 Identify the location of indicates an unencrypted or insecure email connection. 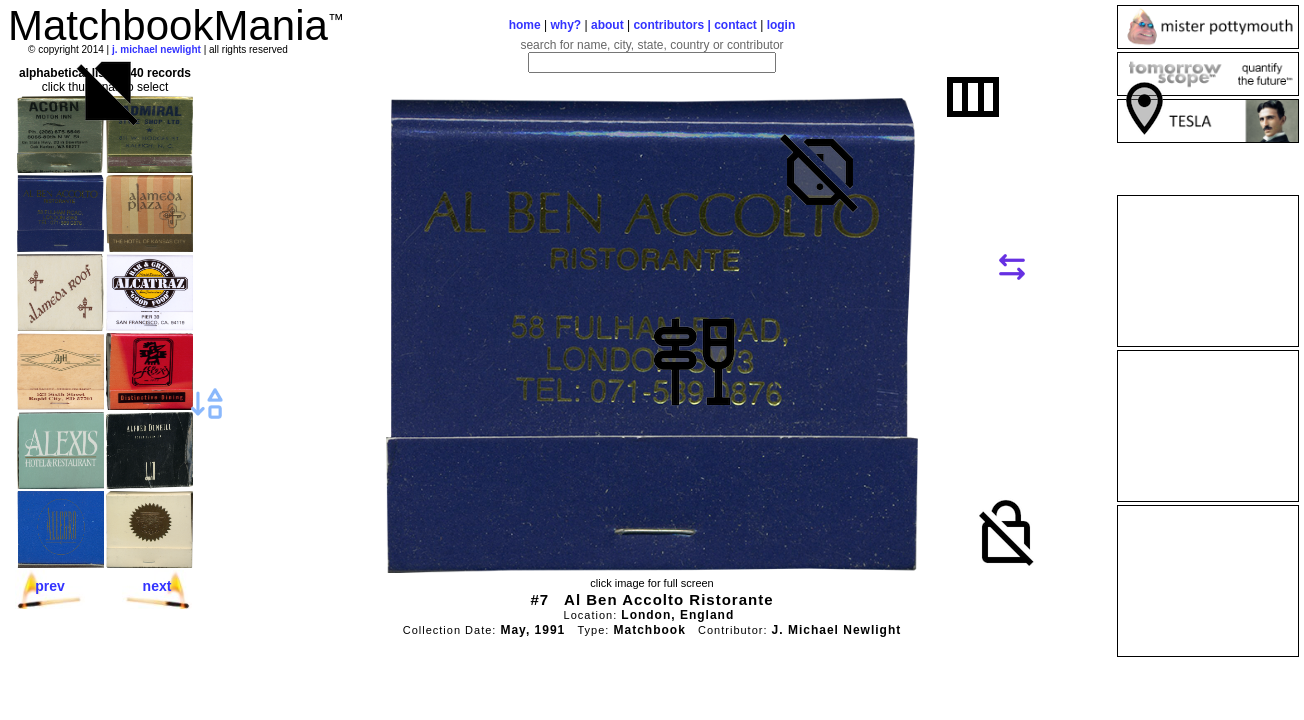
(1006, 533).